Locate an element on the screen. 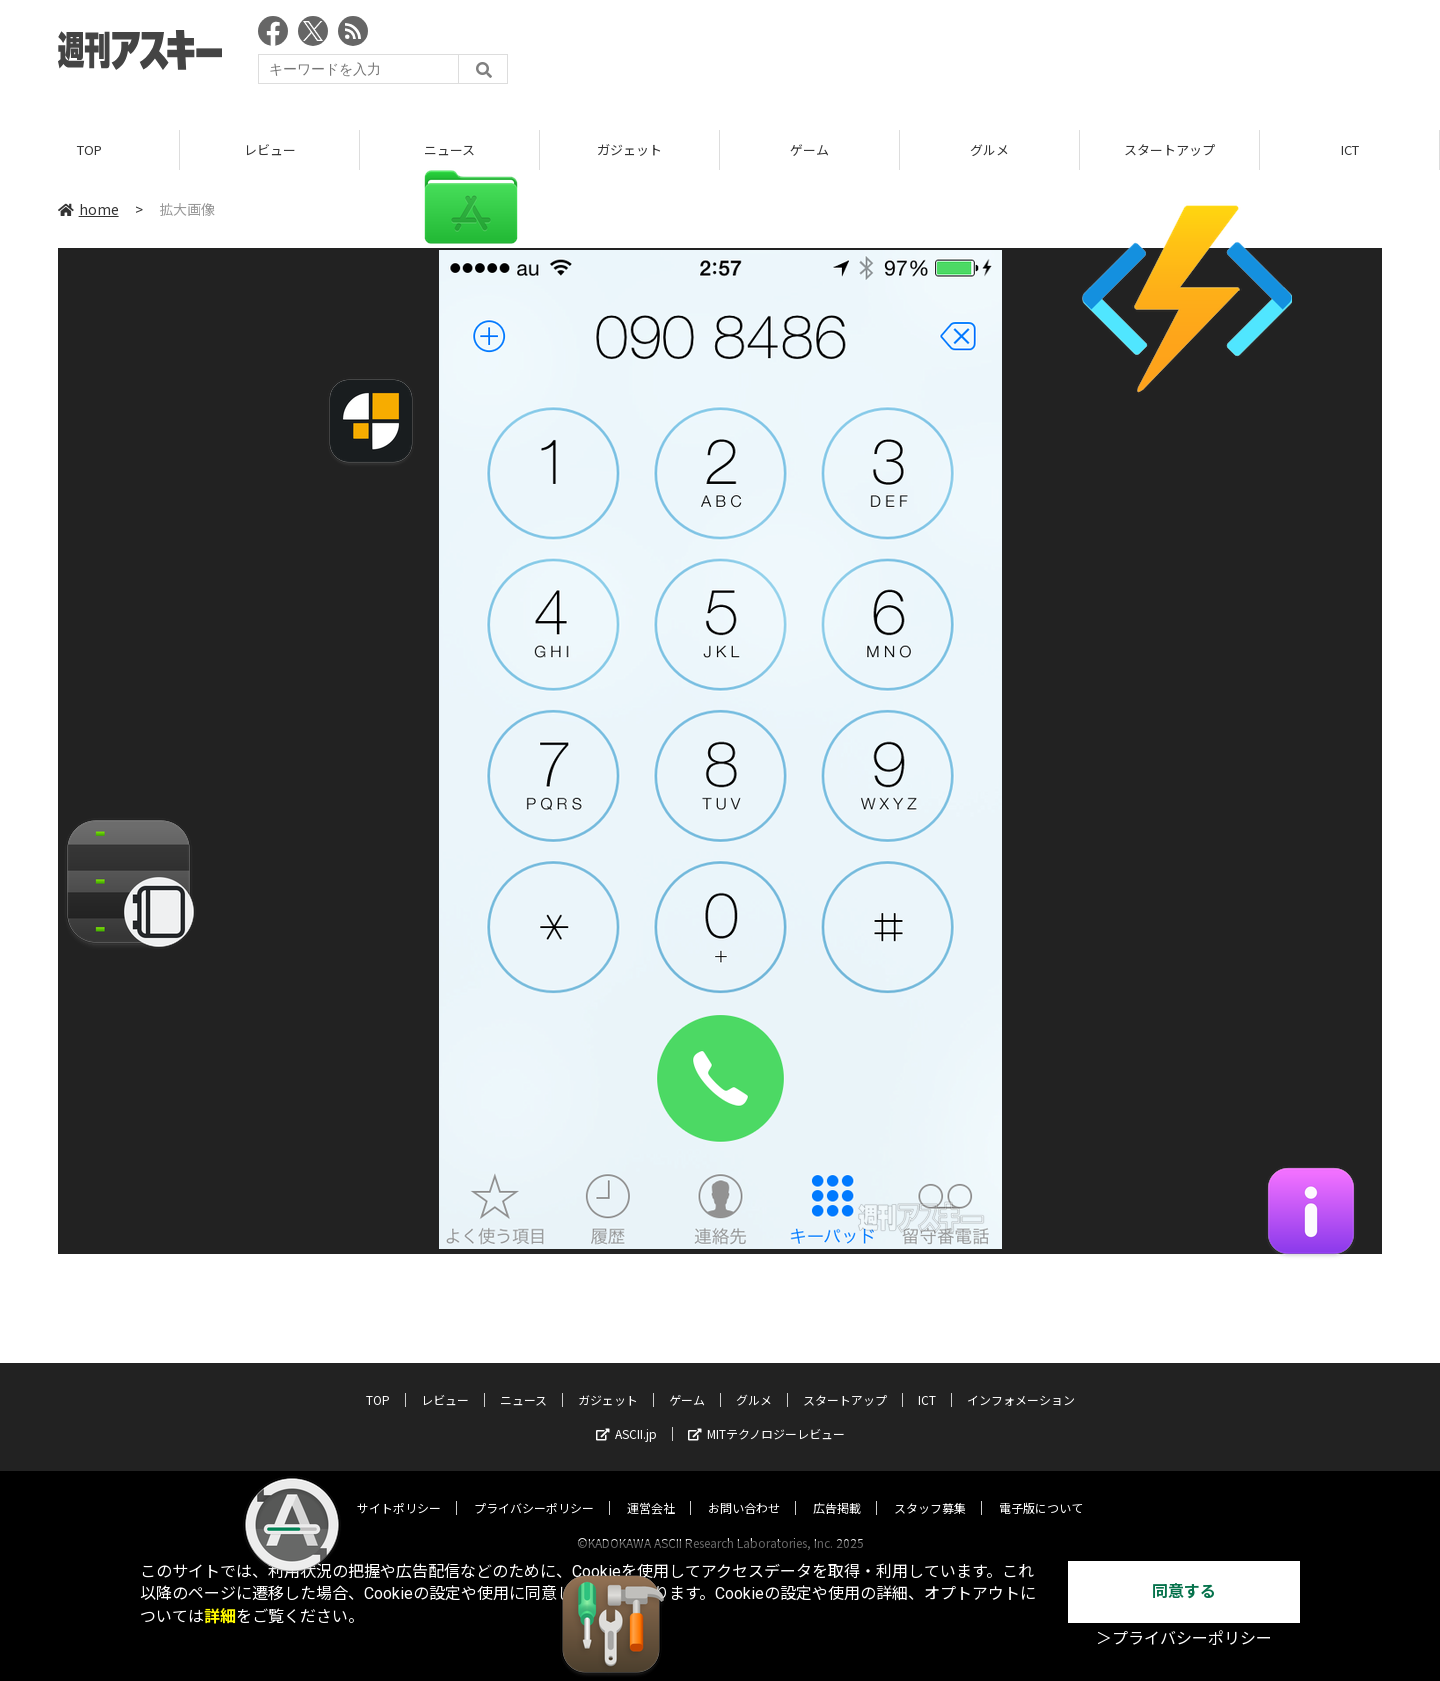 The width and height of the screenshot is (1440, 1681). launch shapez 2 game is located at coordinates (371, 421).